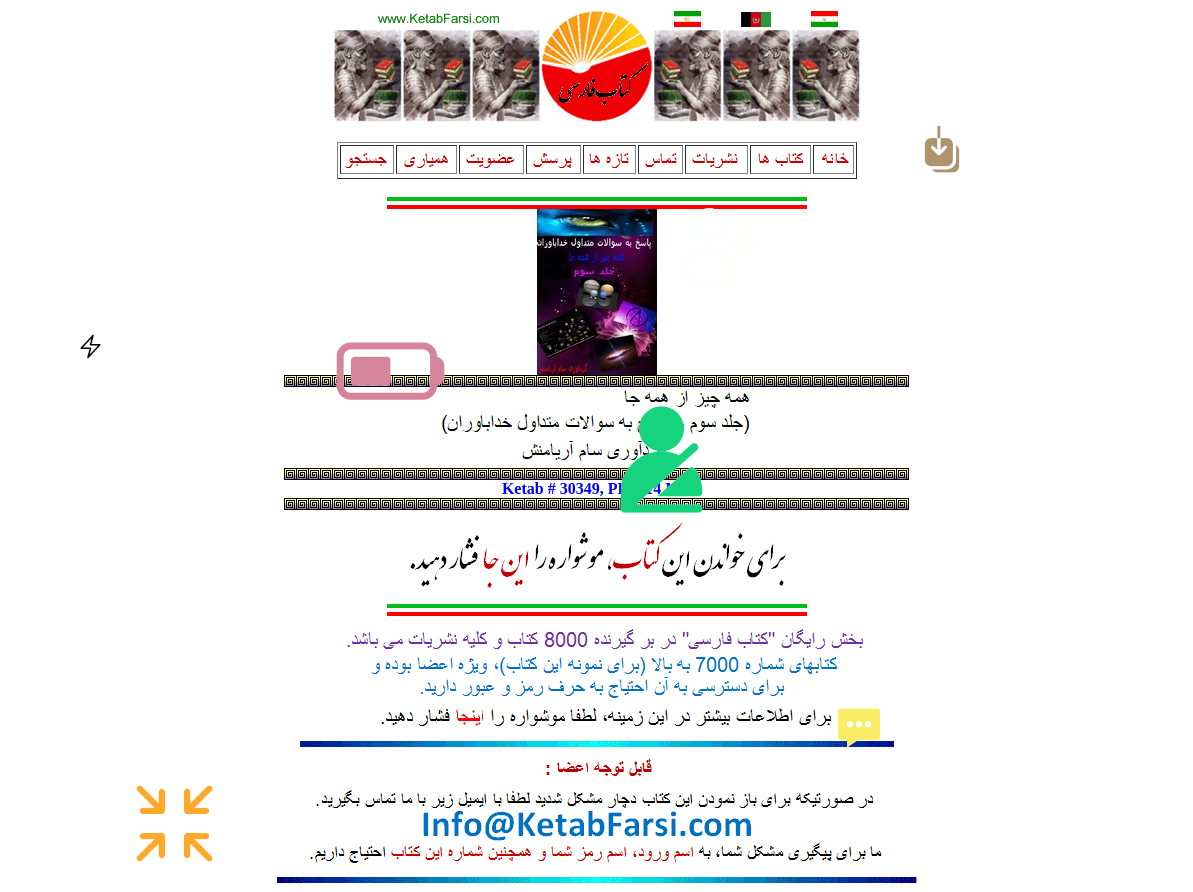  What do you see at coordinates (390, 367) in the screenshot?
I see `indicates battery at 50% charge` at bounding box center [390, 367].